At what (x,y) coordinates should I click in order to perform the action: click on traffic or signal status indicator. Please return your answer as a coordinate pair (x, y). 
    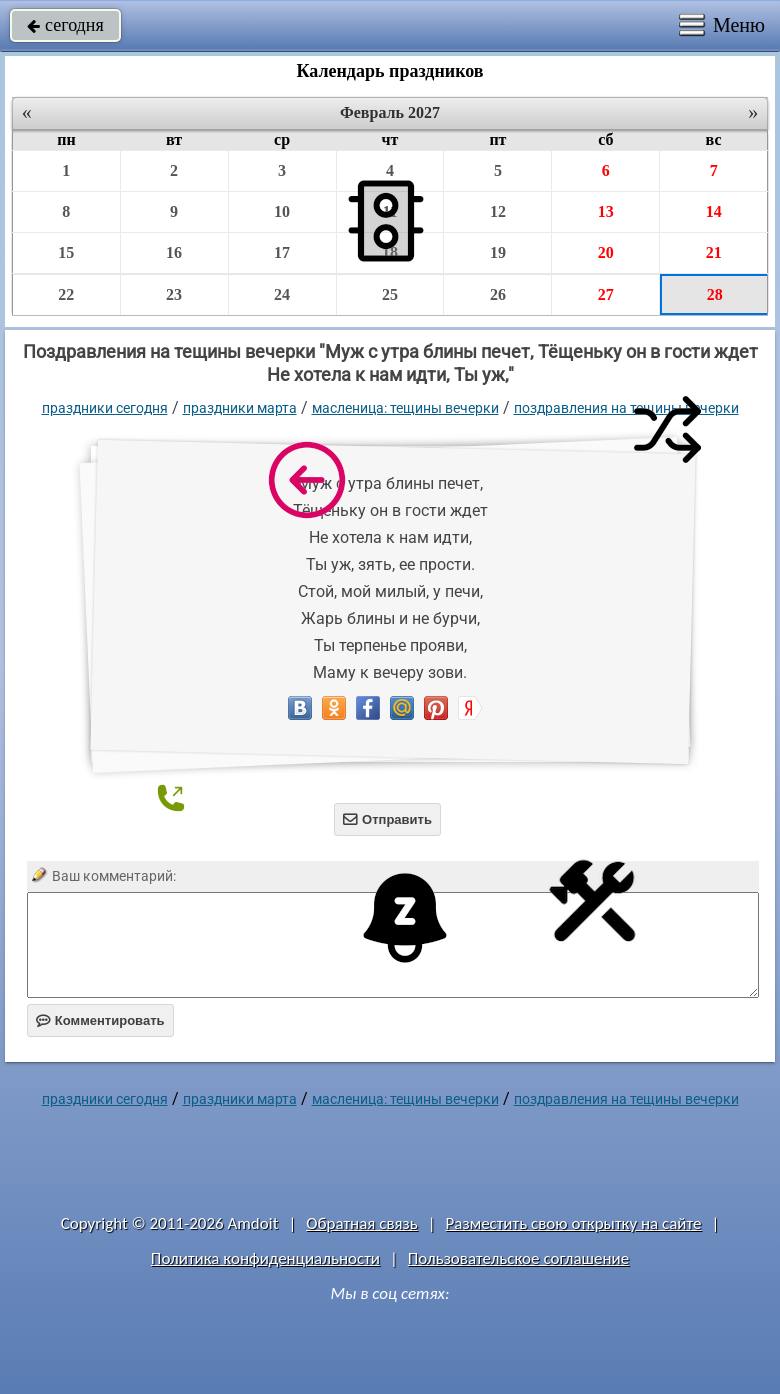
    Looking at the image, I should click on (386, 221).